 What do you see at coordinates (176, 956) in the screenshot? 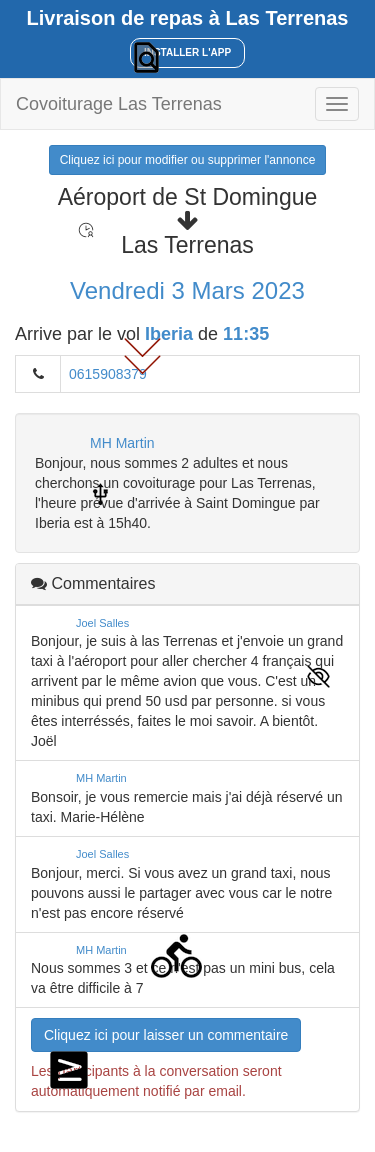
I see `get cycling directions` at bounding box center [176, 956].